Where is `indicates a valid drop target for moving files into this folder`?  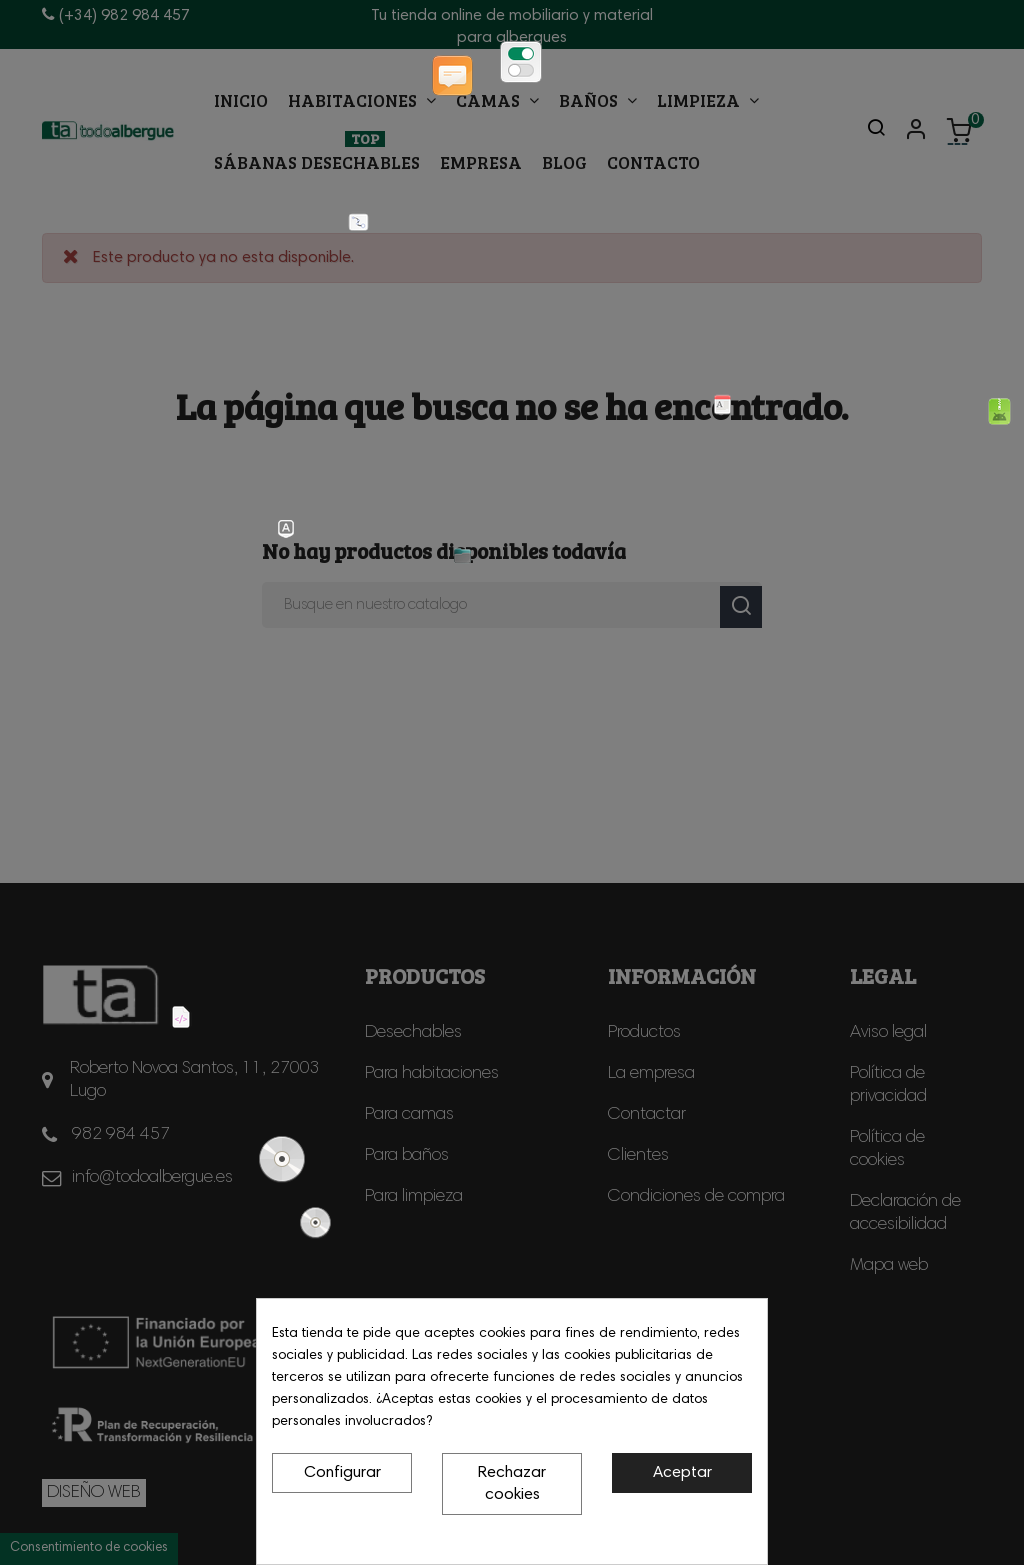
indicates a valid drop target for moving files into this folder is located at coordinates (462, 555).